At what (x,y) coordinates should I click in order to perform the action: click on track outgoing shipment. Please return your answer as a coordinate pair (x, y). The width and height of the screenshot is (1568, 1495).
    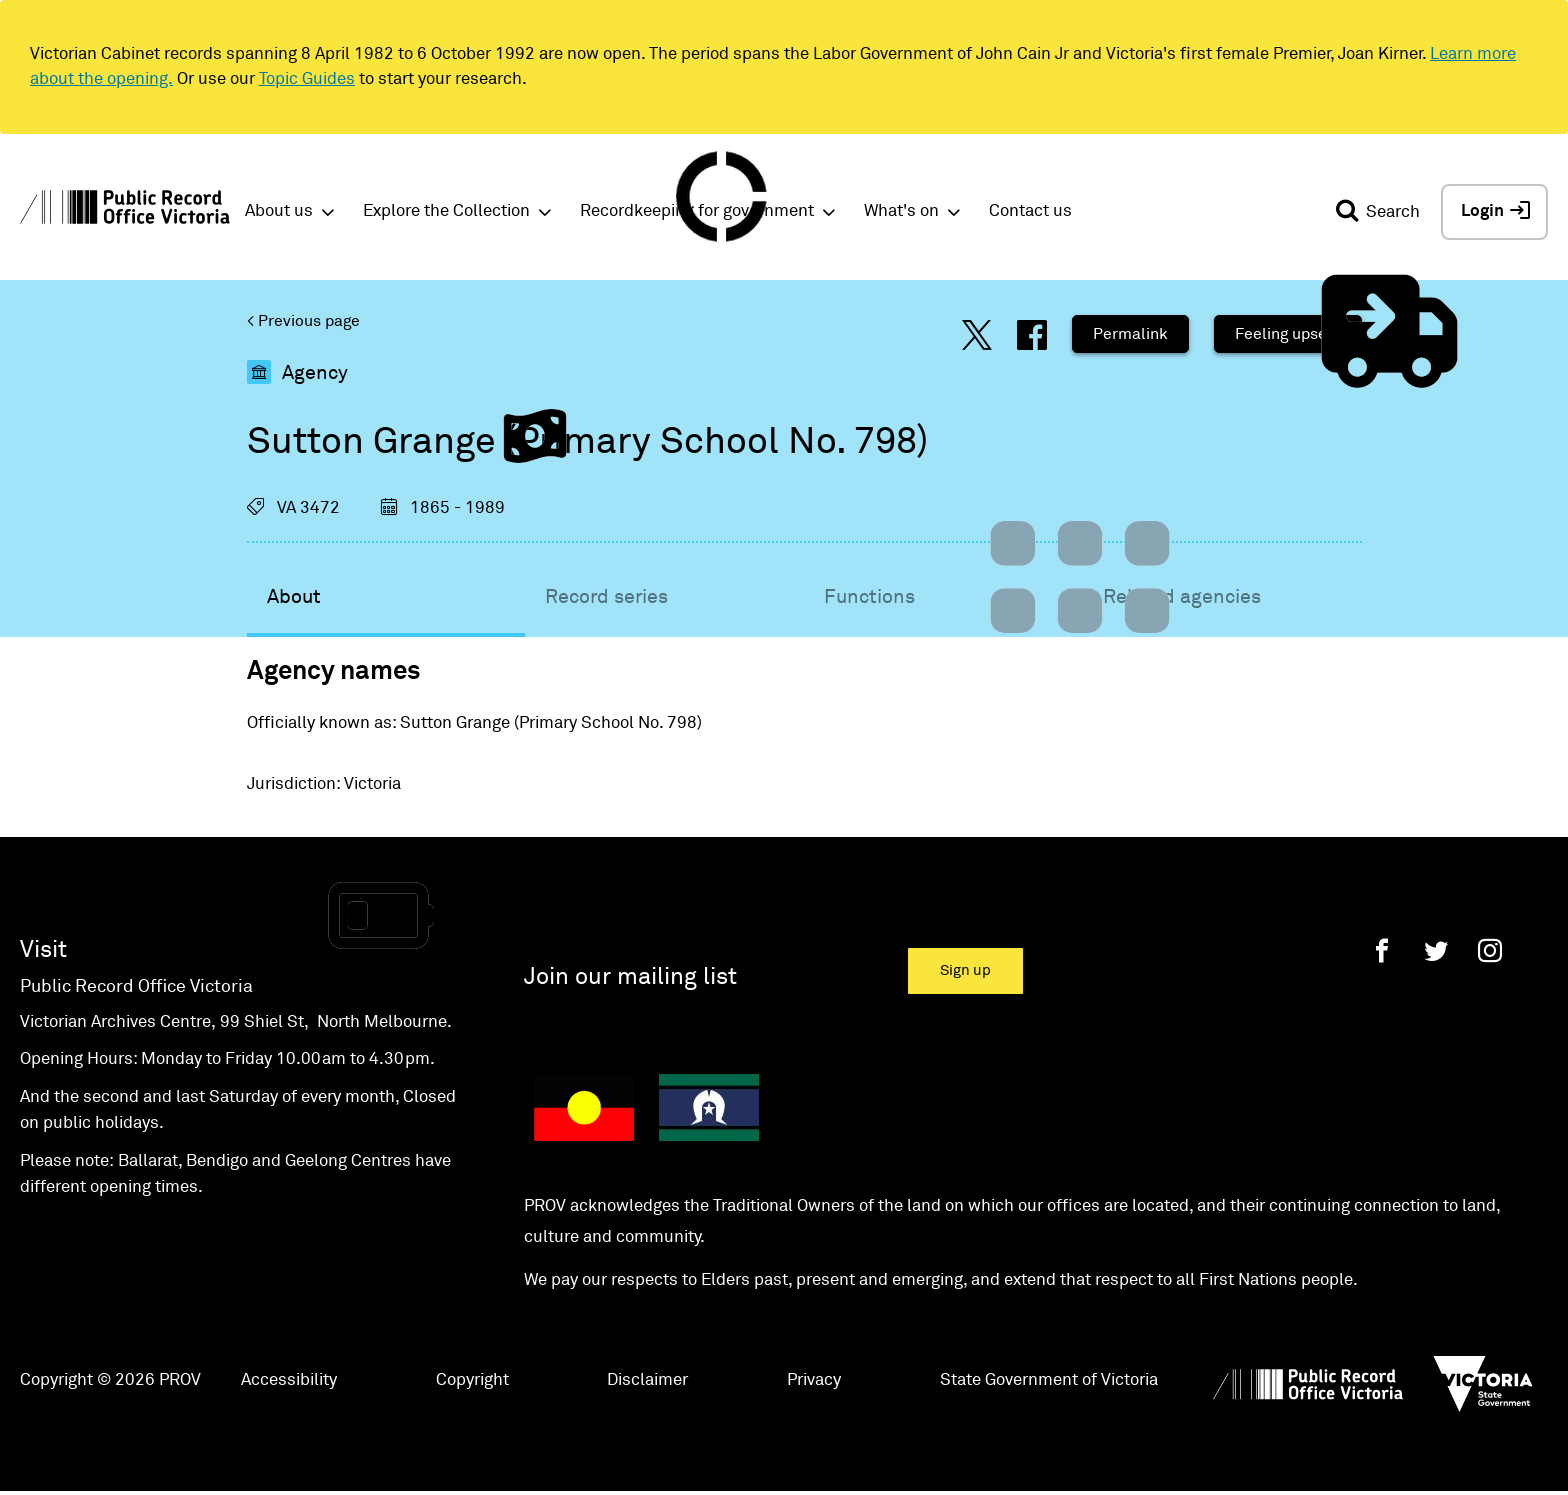
    Looking at the image, I should click on (1389, 327).